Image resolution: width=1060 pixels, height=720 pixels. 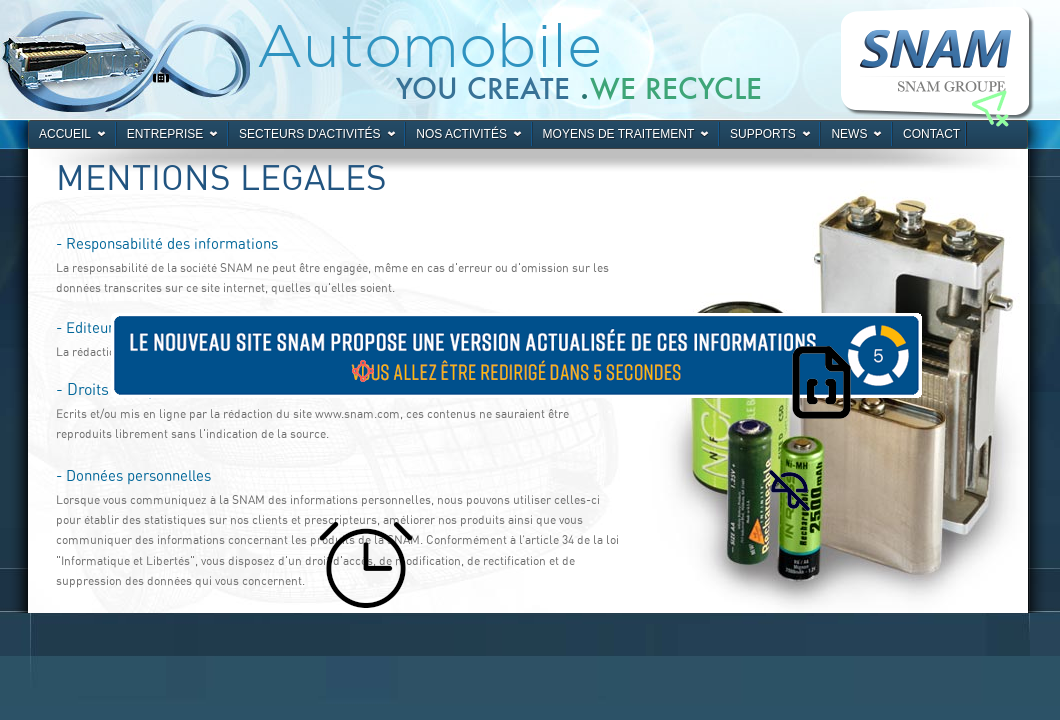 I want to click on view ring network topology, so click(x=363, y=371).